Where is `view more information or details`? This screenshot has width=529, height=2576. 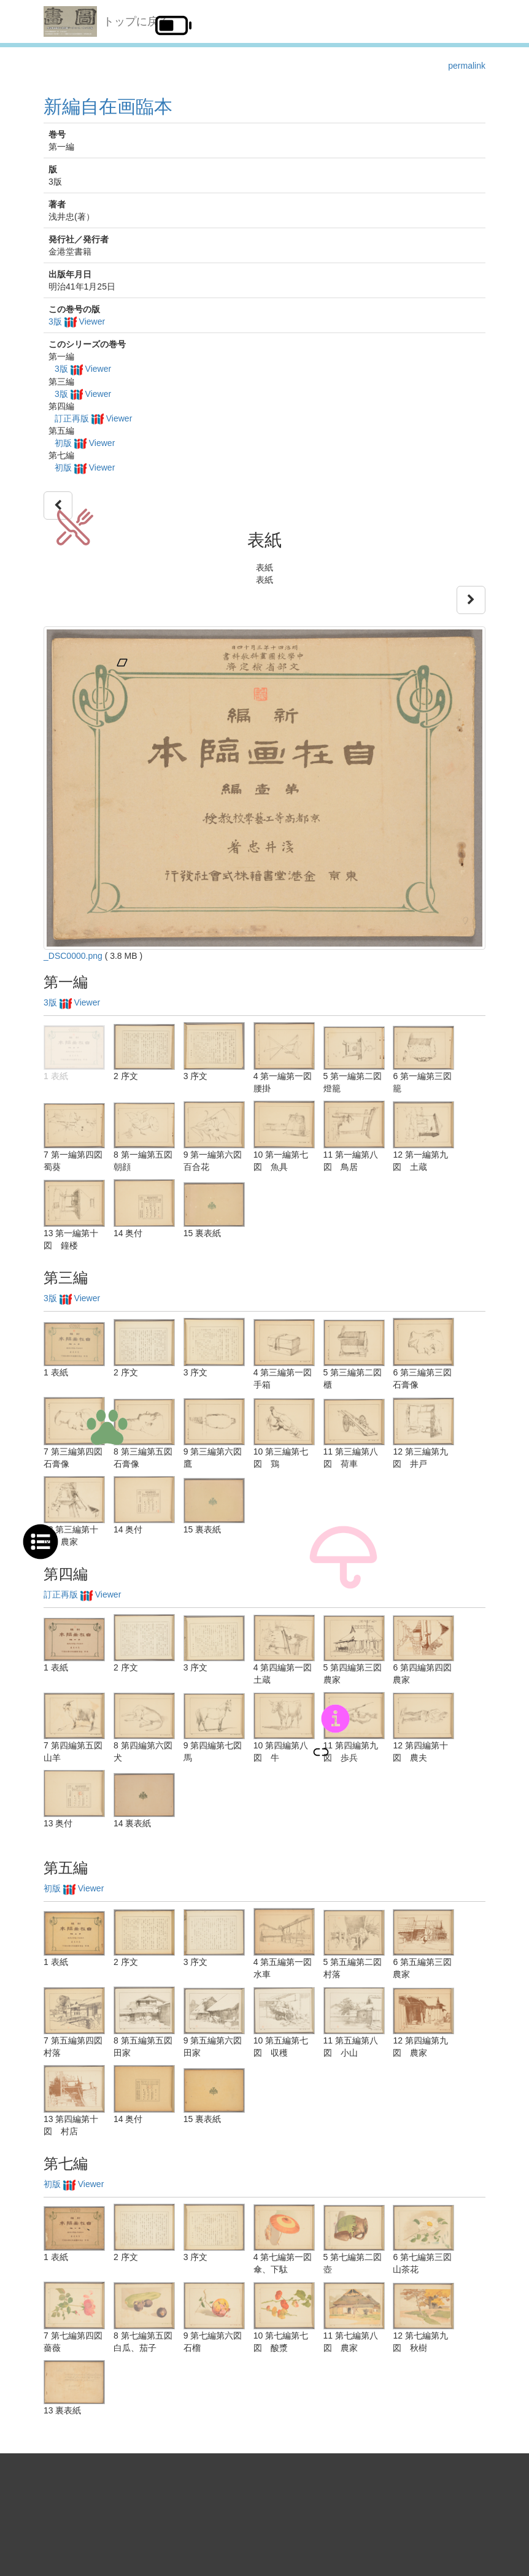 view more information or details is located at coordinates (335, 1718).